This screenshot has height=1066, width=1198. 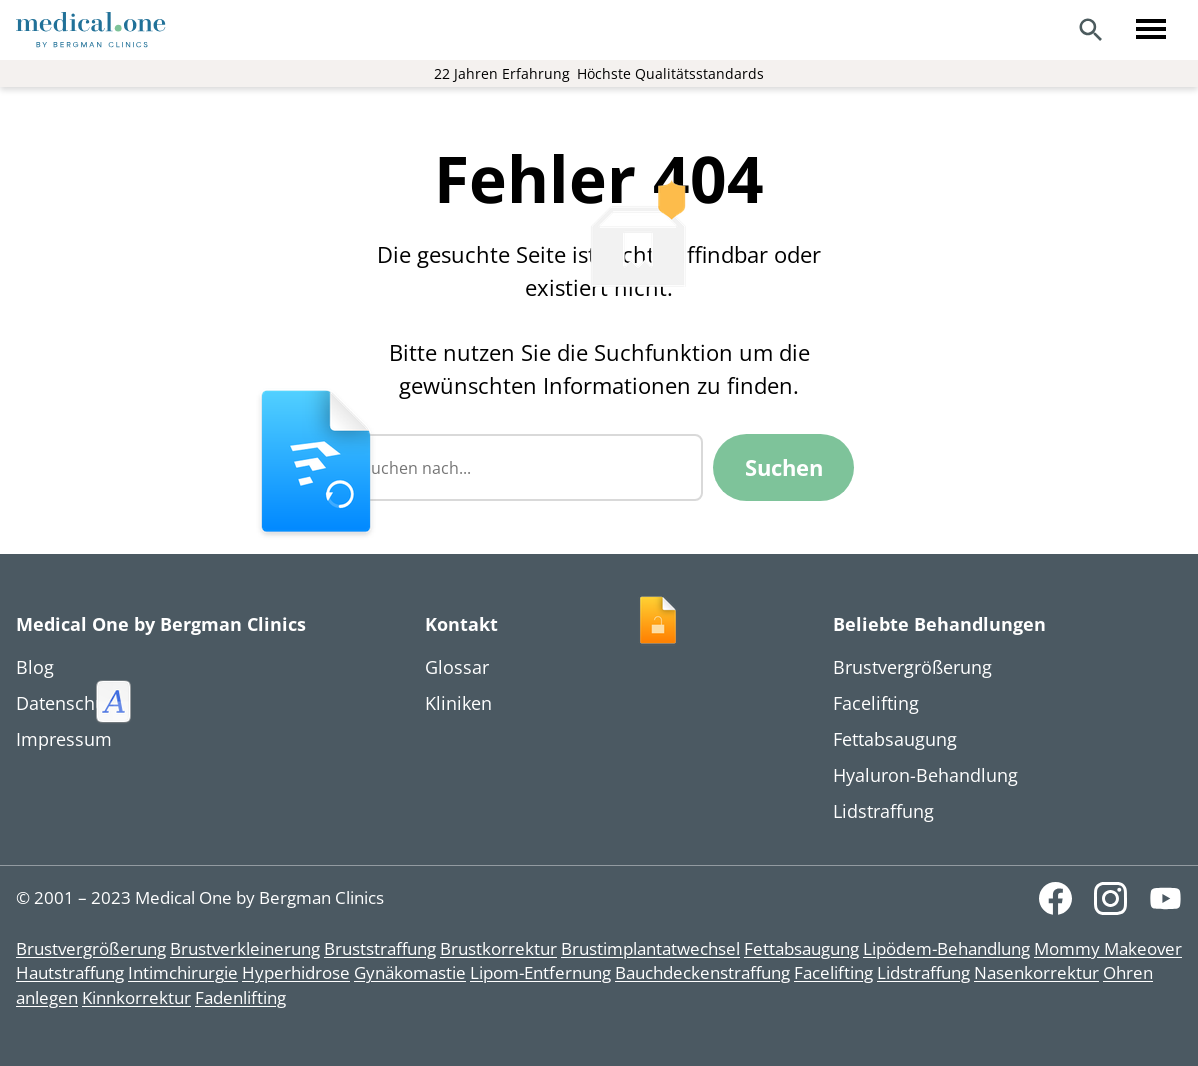 What do you see at coordinates (638, 233) in the screenshot?
I see `security updates are available for your system` at bounding box center [638, 233].